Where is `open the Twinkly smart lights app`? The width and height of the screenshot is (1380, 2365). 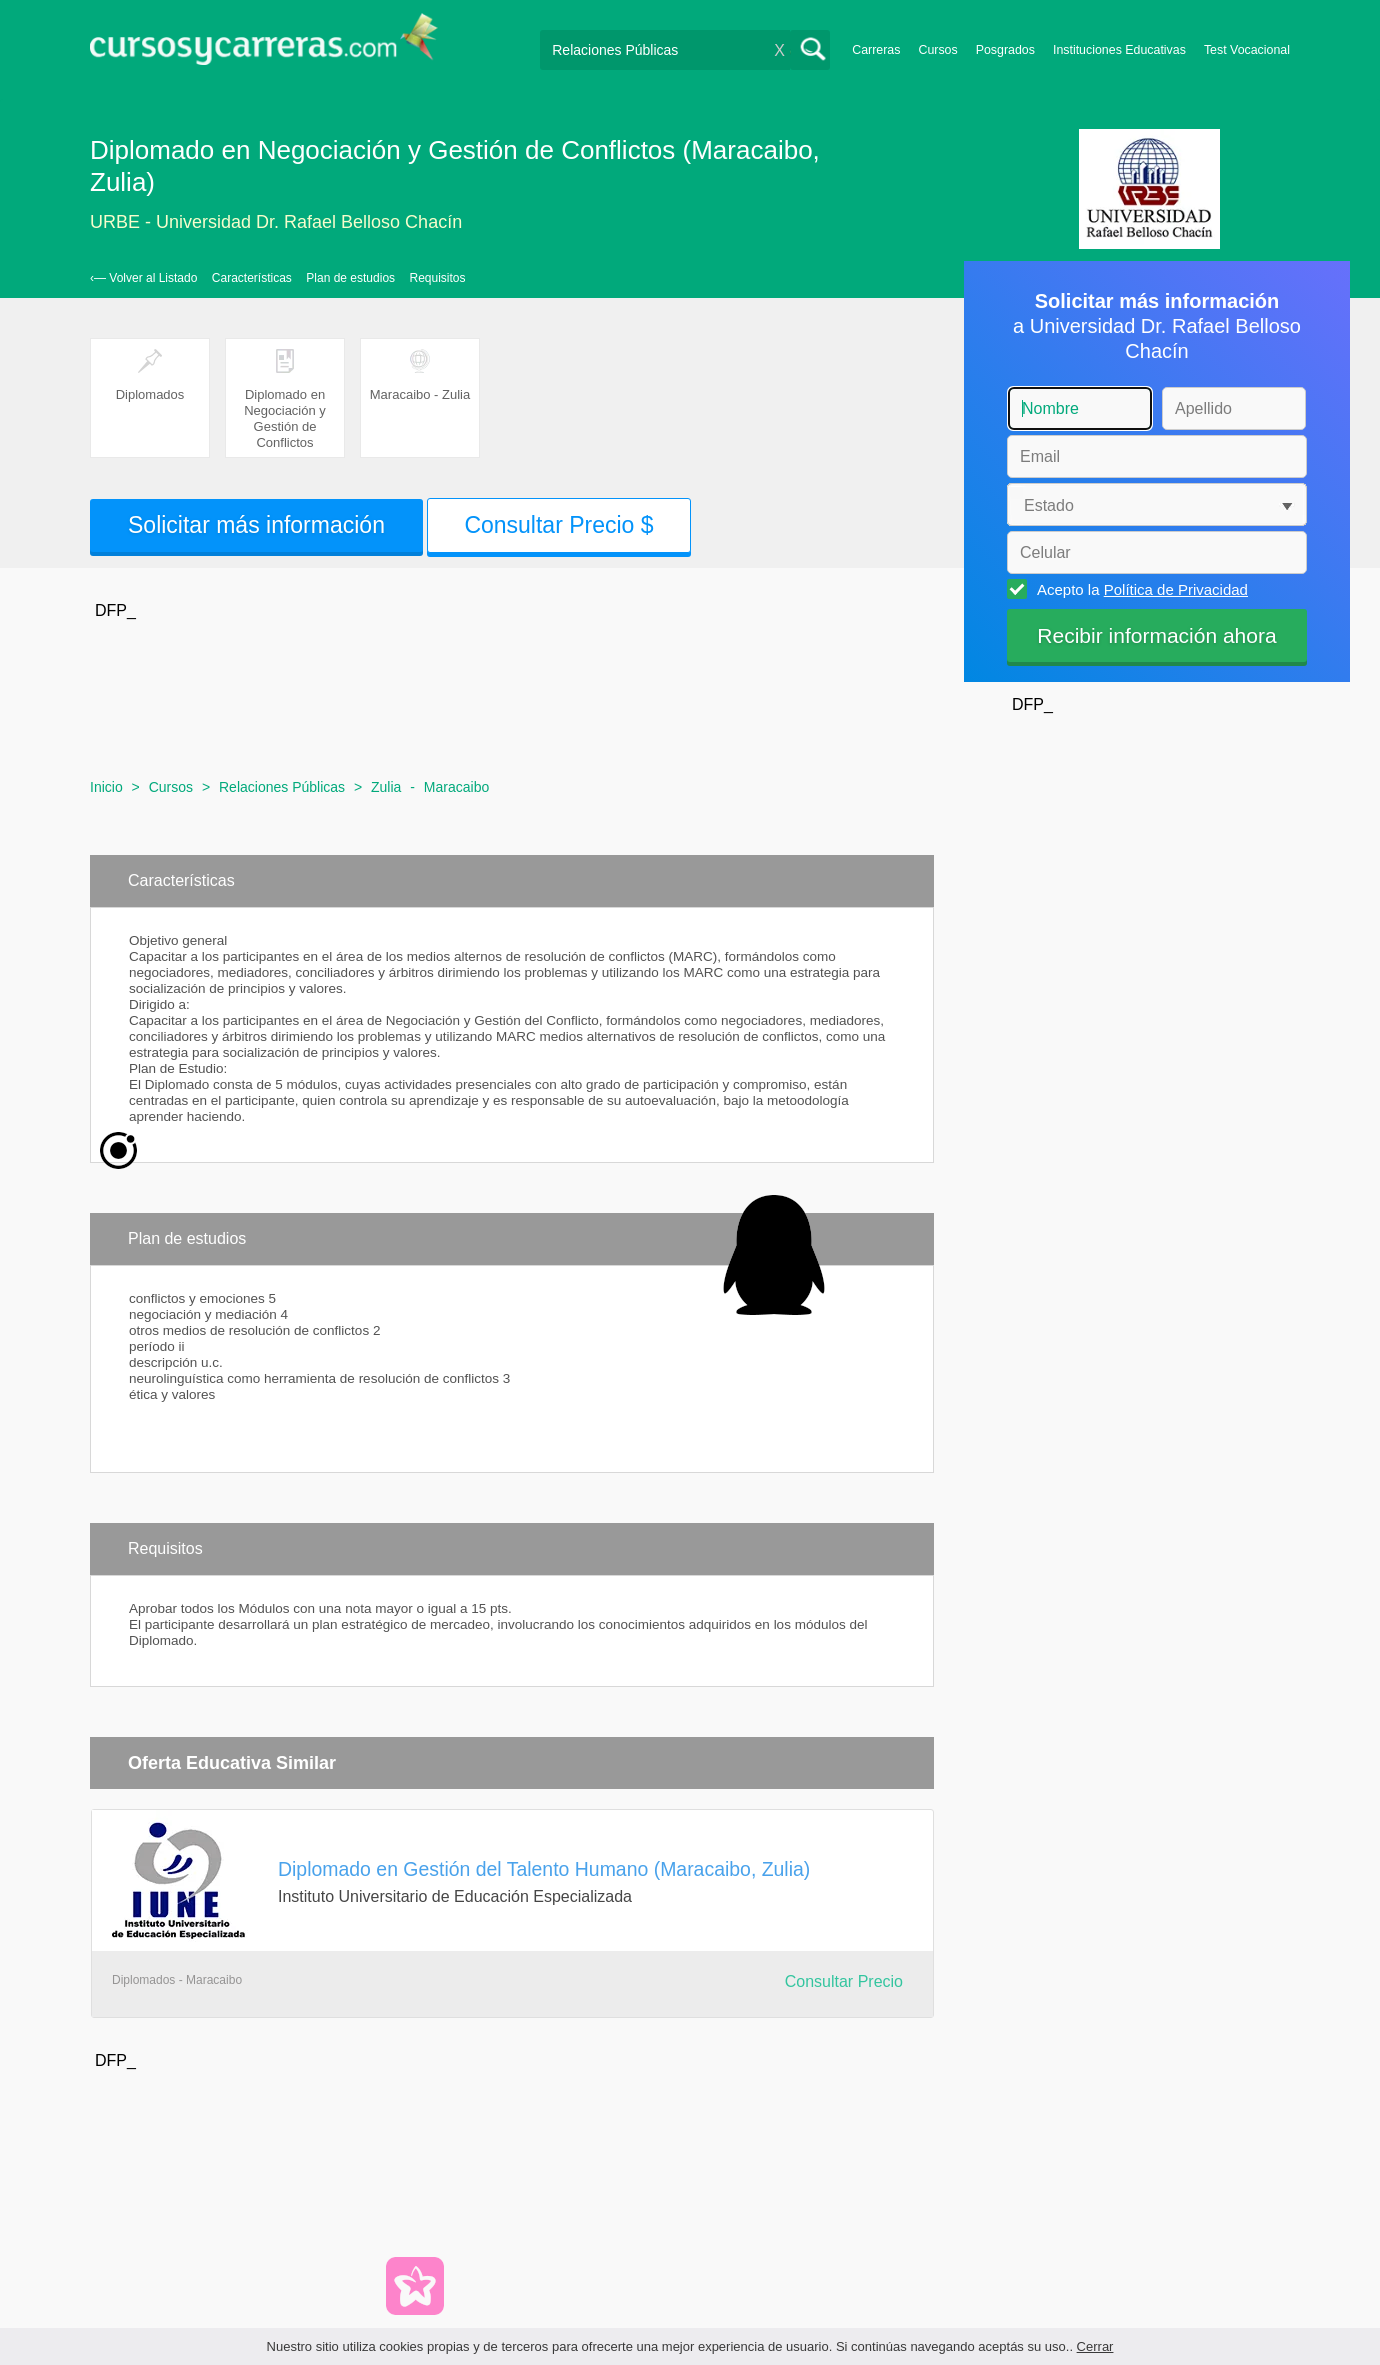 open the Twinkly smart lights app is located at coordinates (415, 2286).